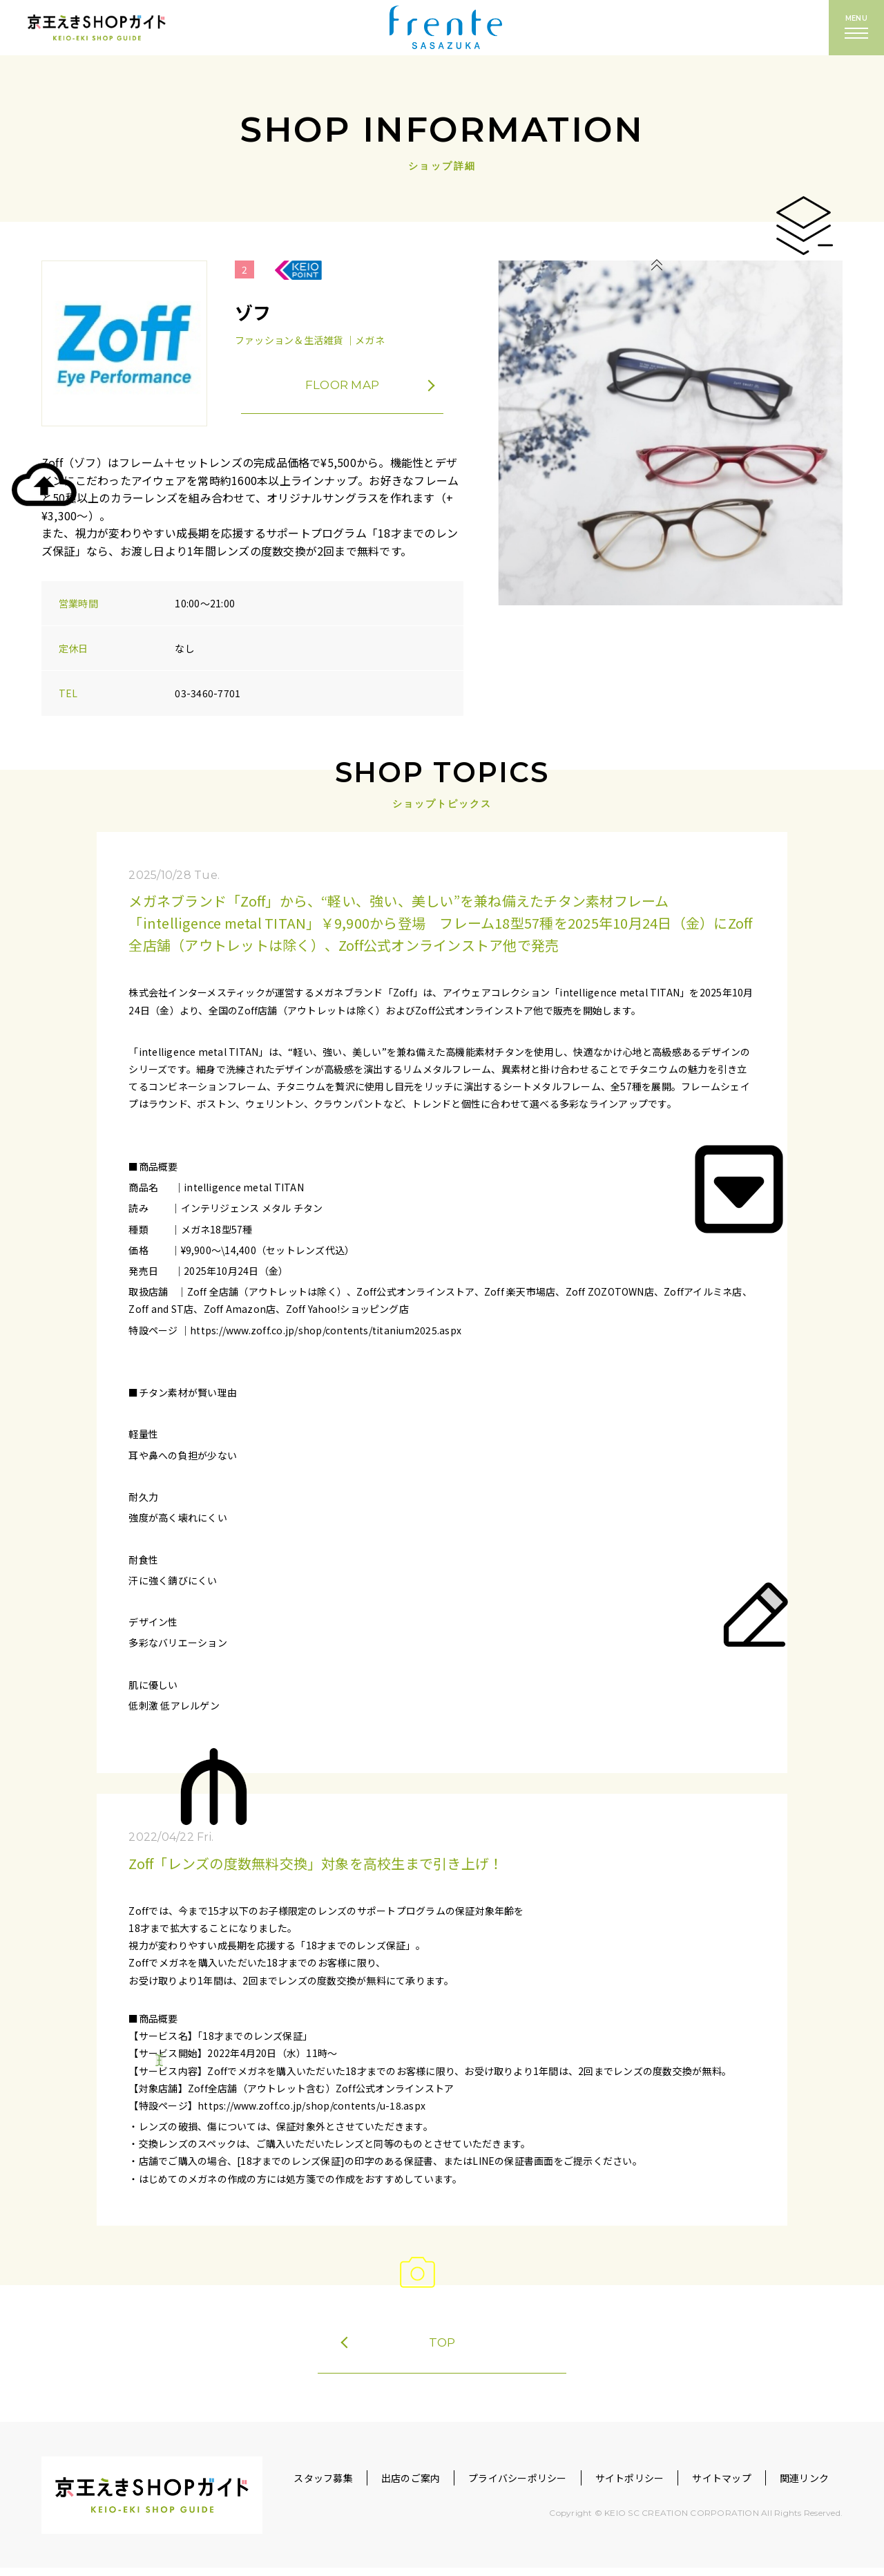 Image resolution: width=884 pixels, height=2576 pixels. Describe the element at coordinates (657, 265) in the screenshot. I see `scroll to top of page` at that location.